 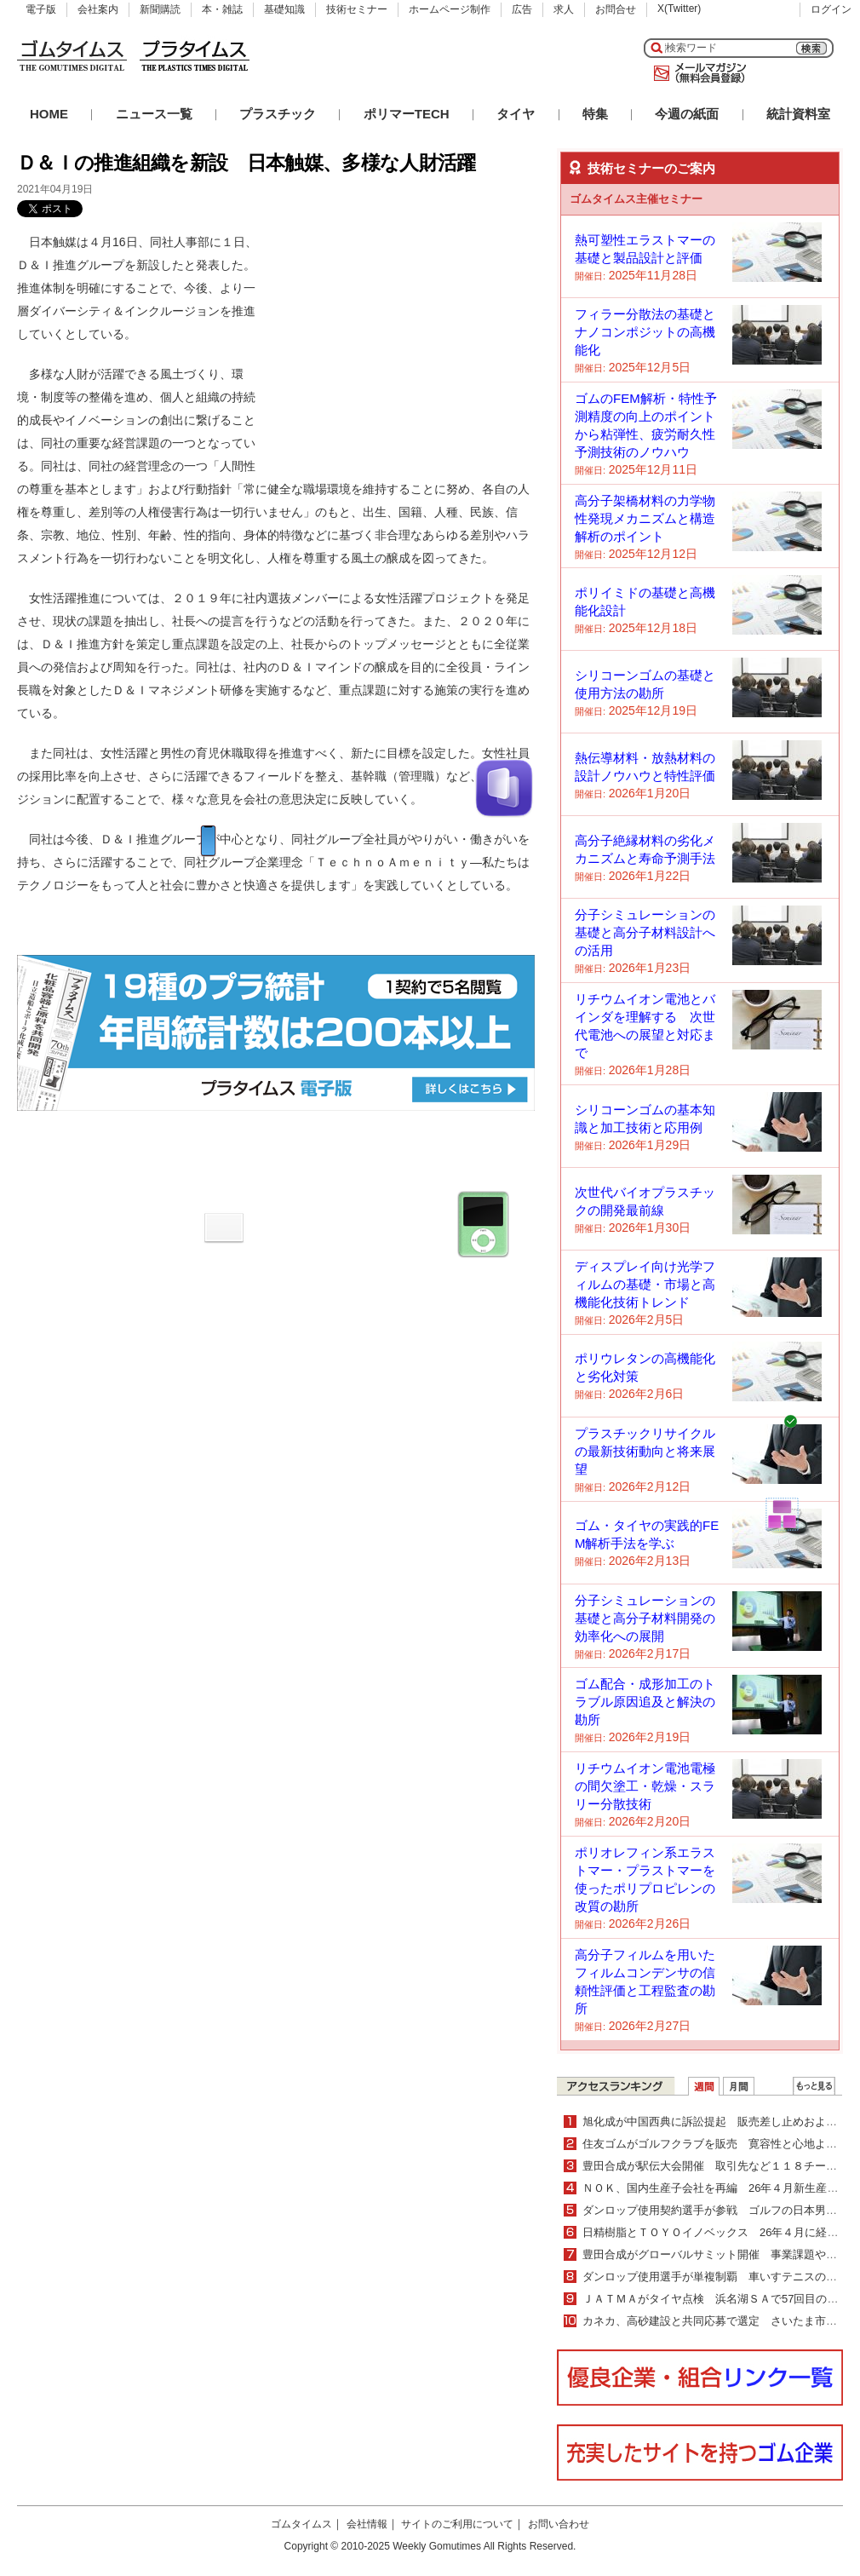 I want to click on iPhone 12 mini device icon, so click(x=208, y=841).